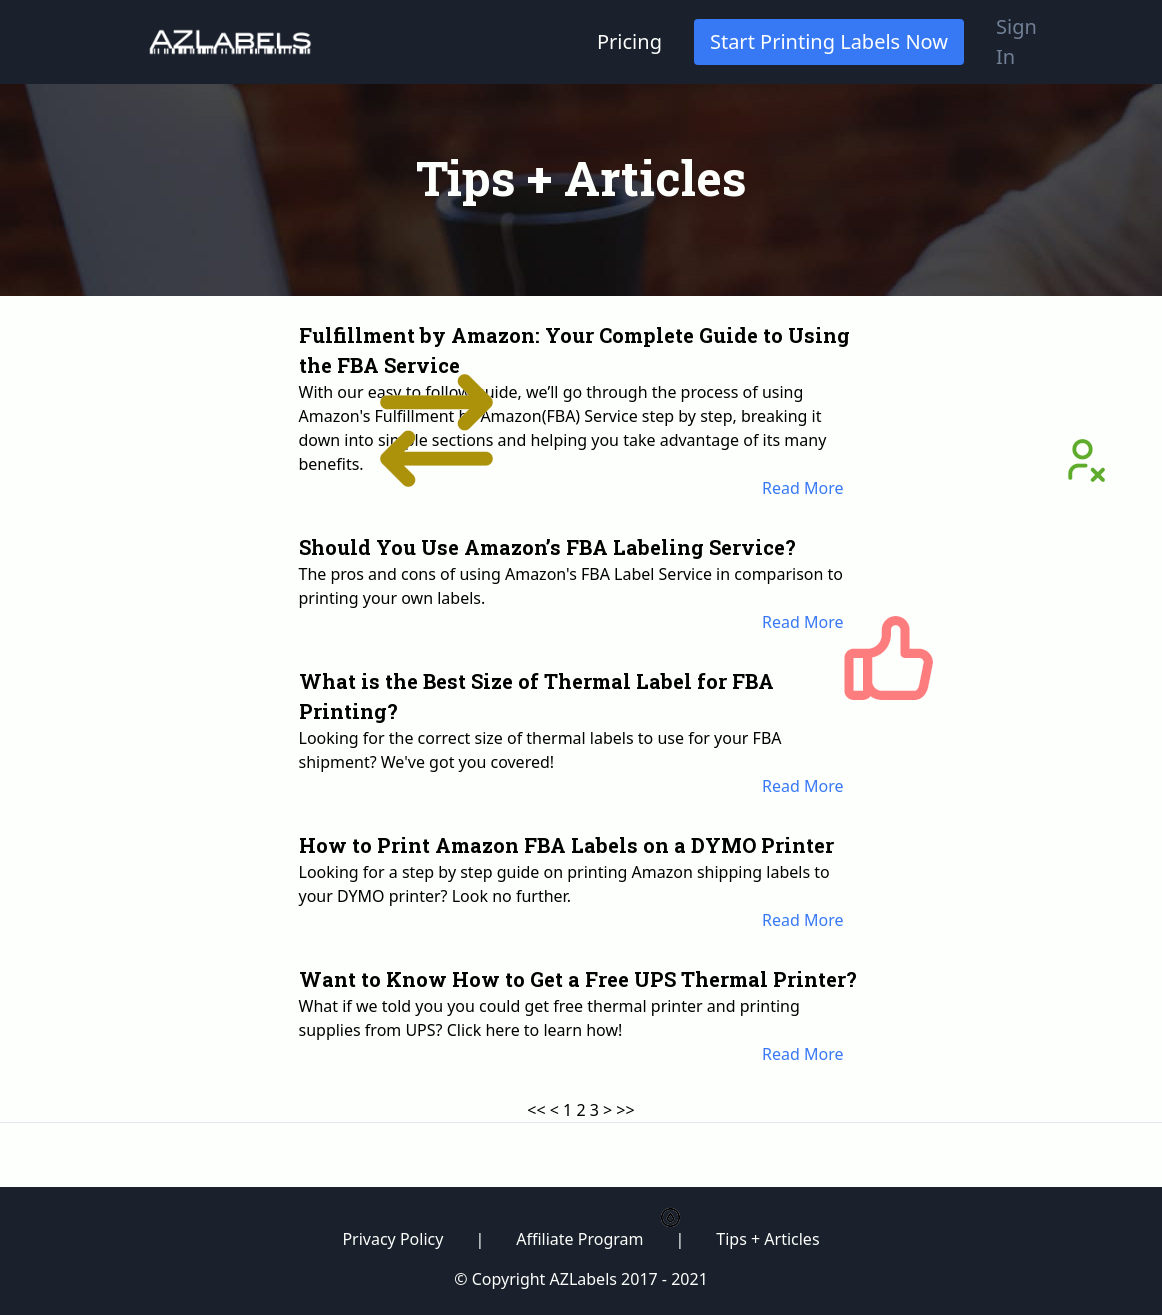 The width and height of the screenshot is (1162, 1315). What do you see at coordinates (436, 430) in the screenshot?
I see `swap or exchange items` at bounding box center [436, 430].